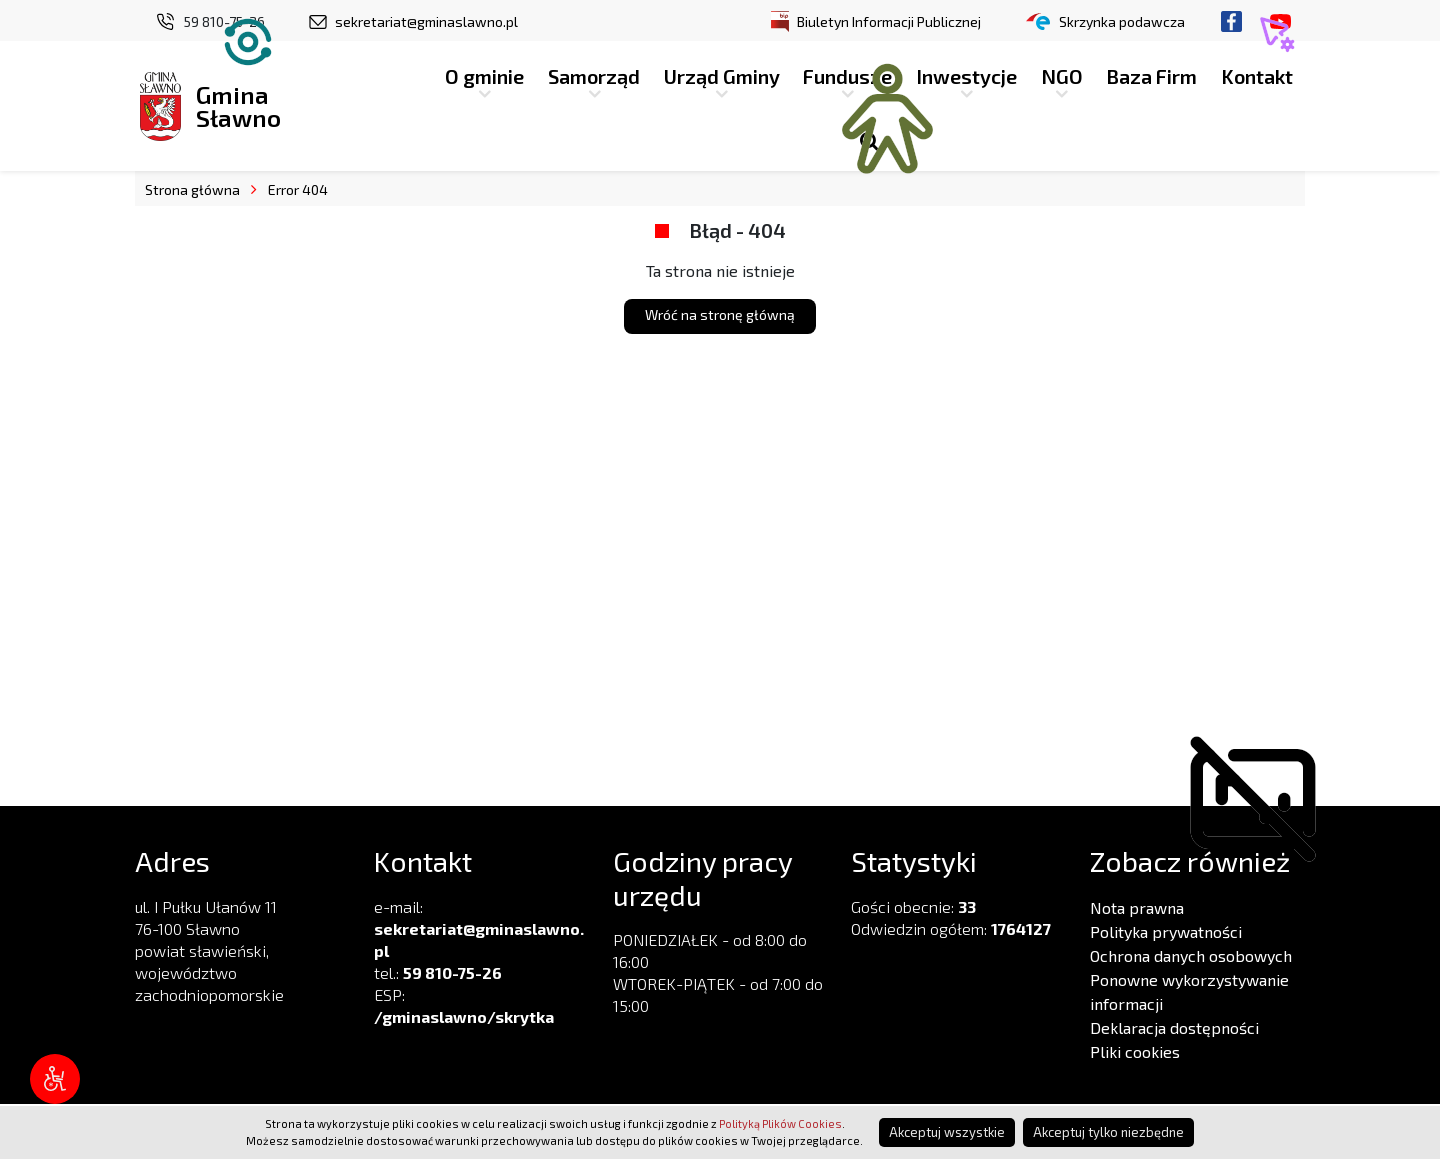  I want to click on analyze data or run diagnostics, so click(248, 42).